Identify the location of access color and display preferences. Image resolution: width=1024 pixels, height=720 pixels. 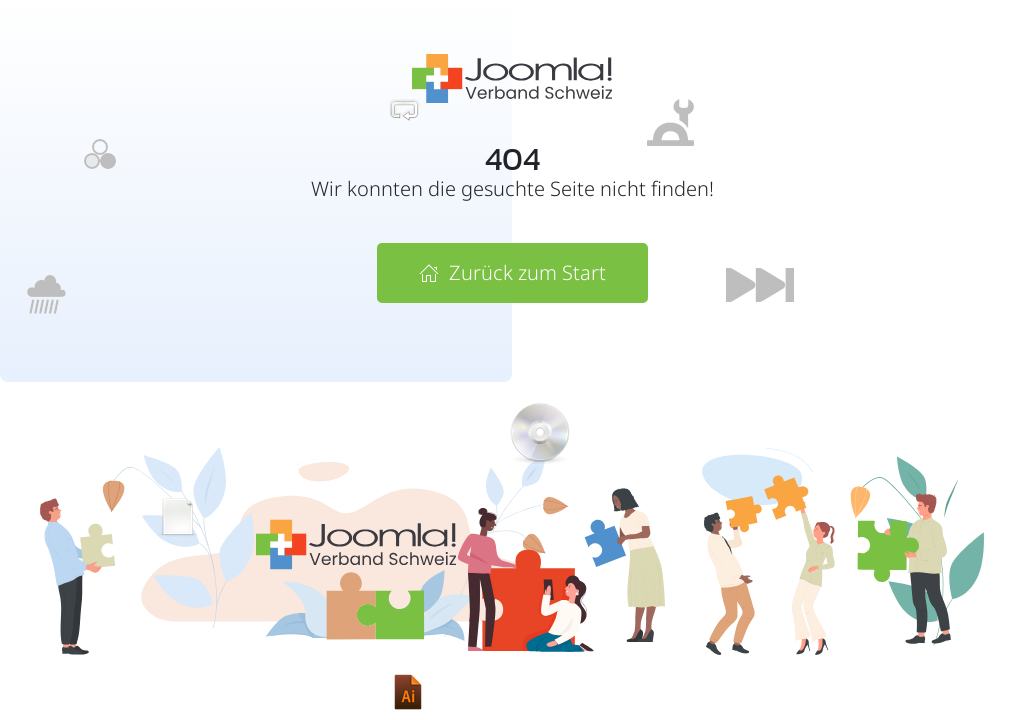
(100, 153).